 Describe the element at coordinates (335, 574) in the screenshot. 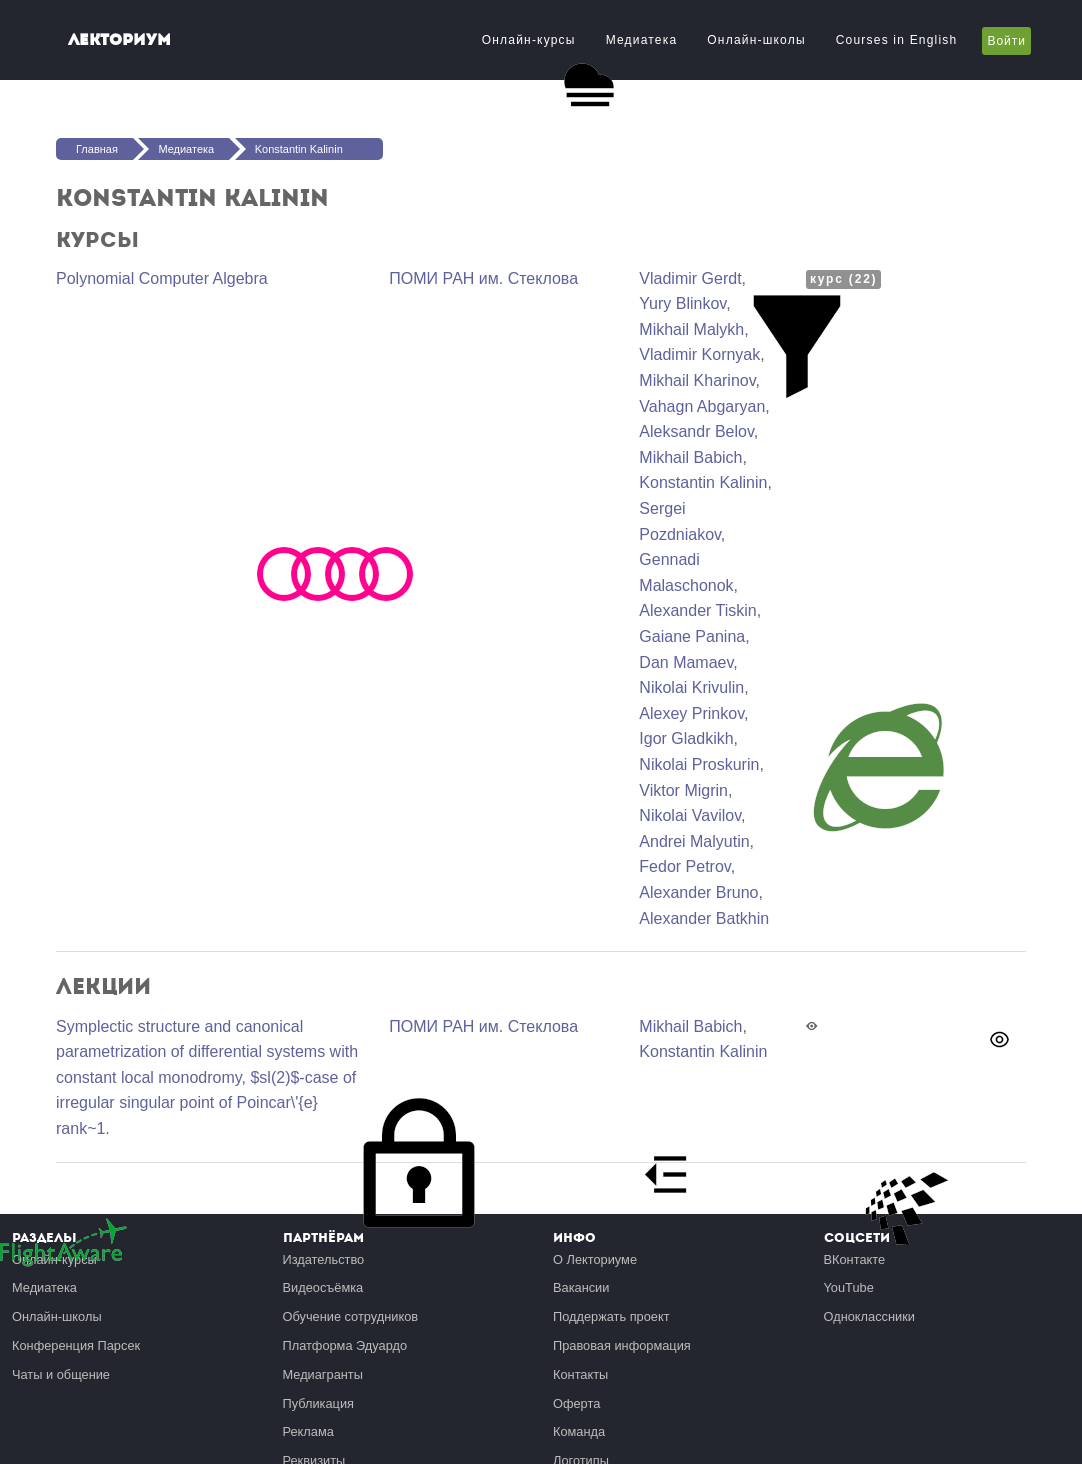

I see `Audi brand or vehicle information` at that location.